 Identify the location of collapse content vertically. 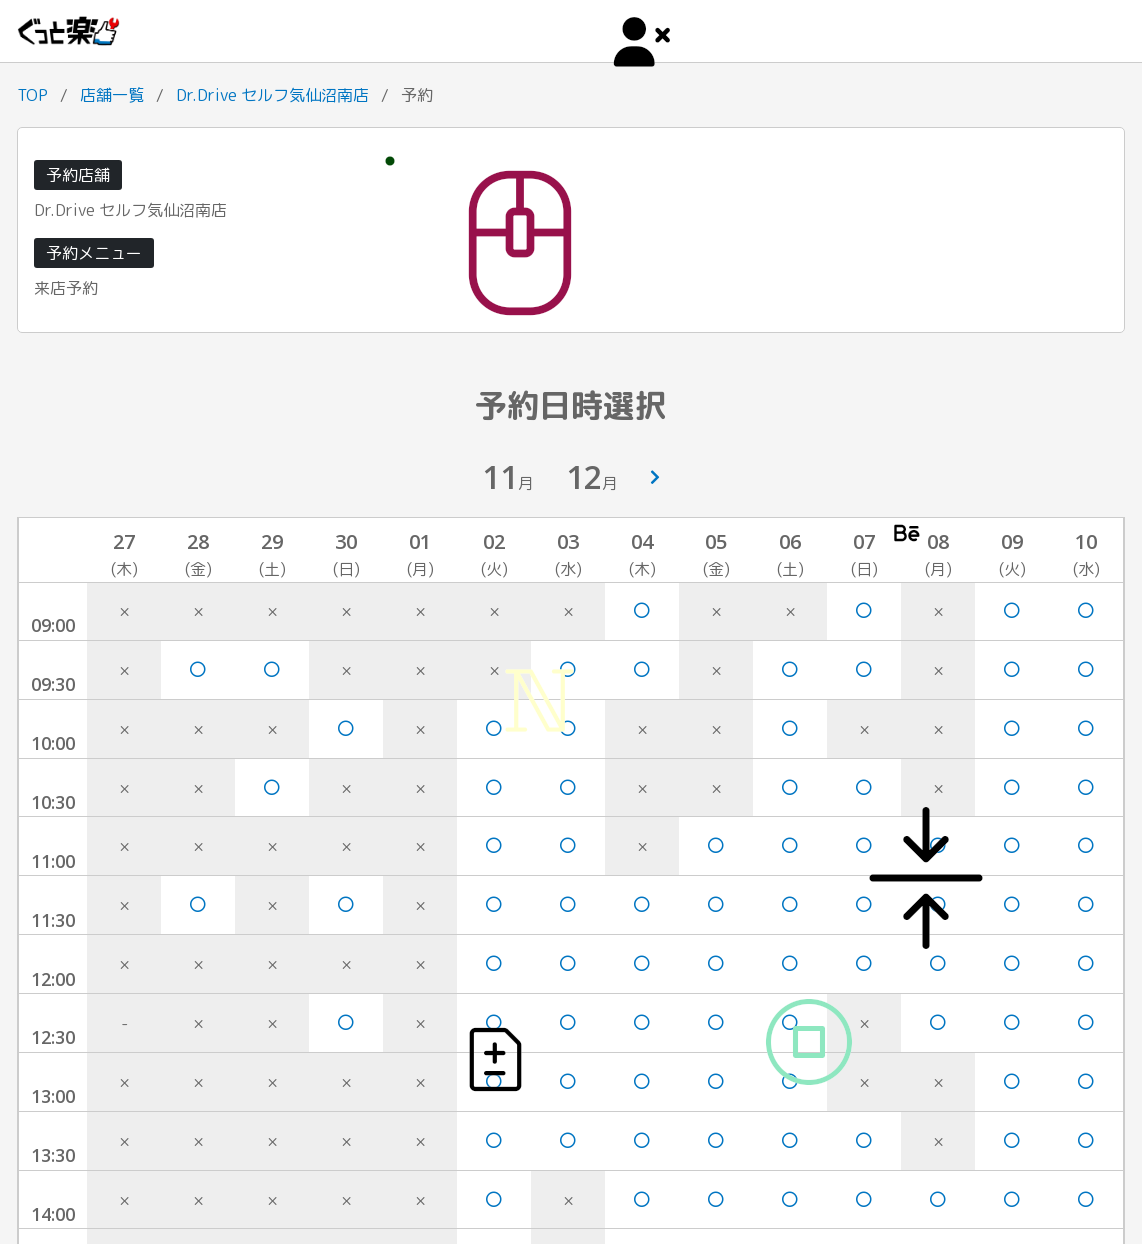
(926, 878).